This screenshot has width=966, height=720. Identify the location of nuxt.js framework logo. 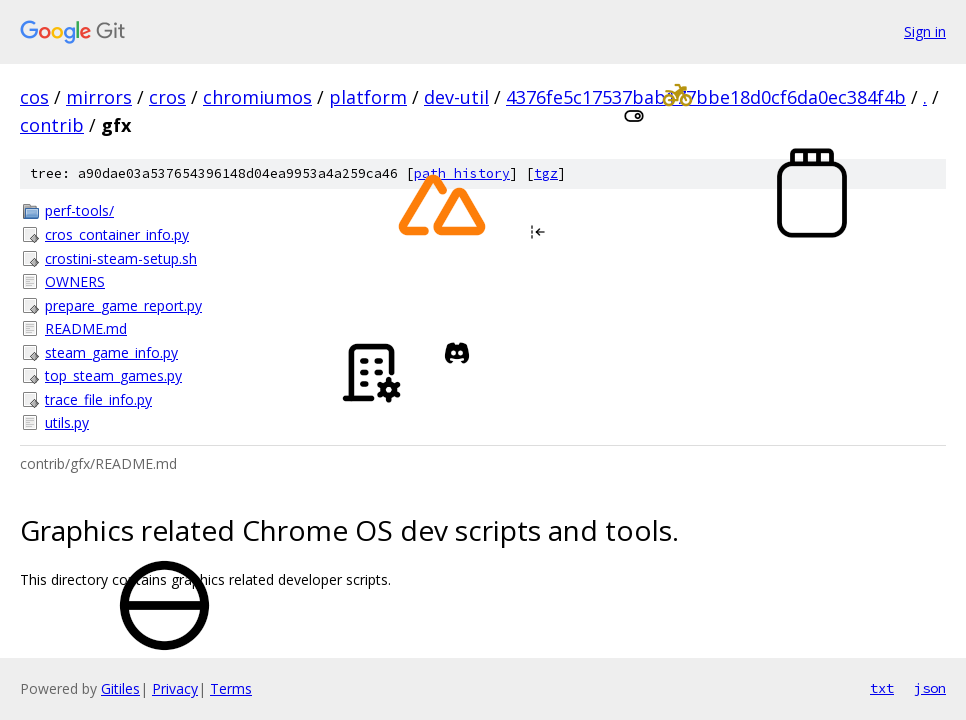
(442, 205).